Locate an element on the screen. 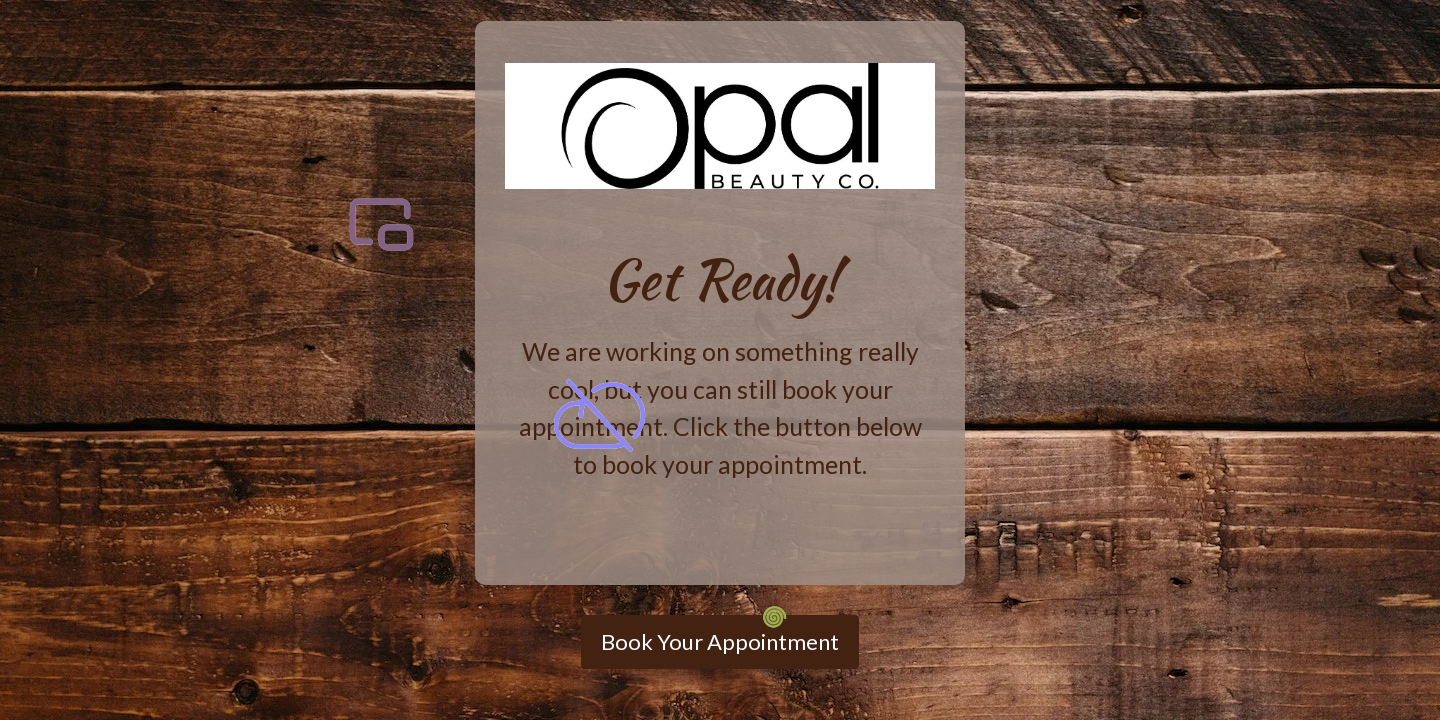 The height and width of the screenshot is (720, 1440). cloud storage unavailable or disconnected is located at coordinates (599, 415).